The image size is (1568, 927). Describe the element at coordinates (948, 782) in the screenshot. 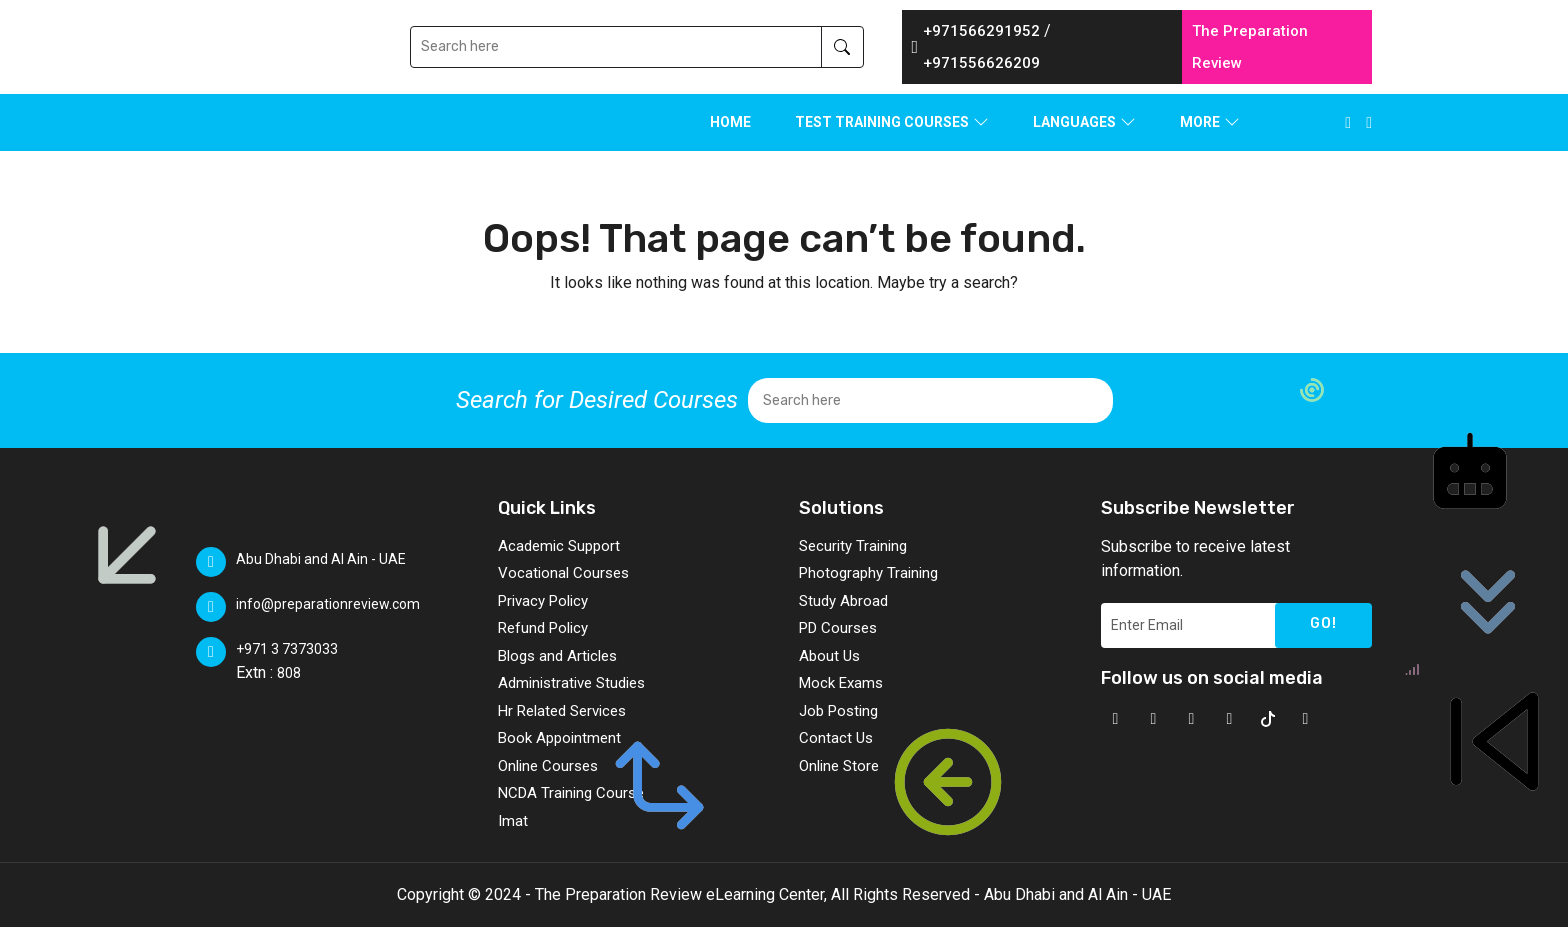

I see `go back to the previous screen` at that location.